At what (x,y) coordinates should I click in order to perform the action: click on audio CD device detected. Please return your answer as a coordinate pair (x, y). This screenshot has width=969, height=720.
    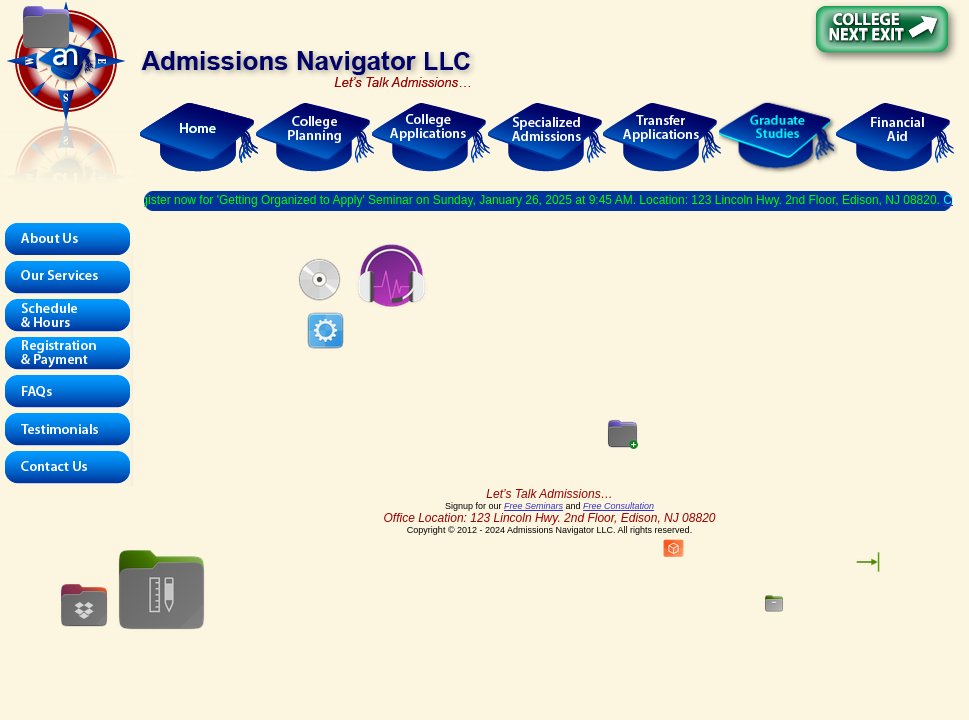
    Looking at the image, I should click on (319, 279).